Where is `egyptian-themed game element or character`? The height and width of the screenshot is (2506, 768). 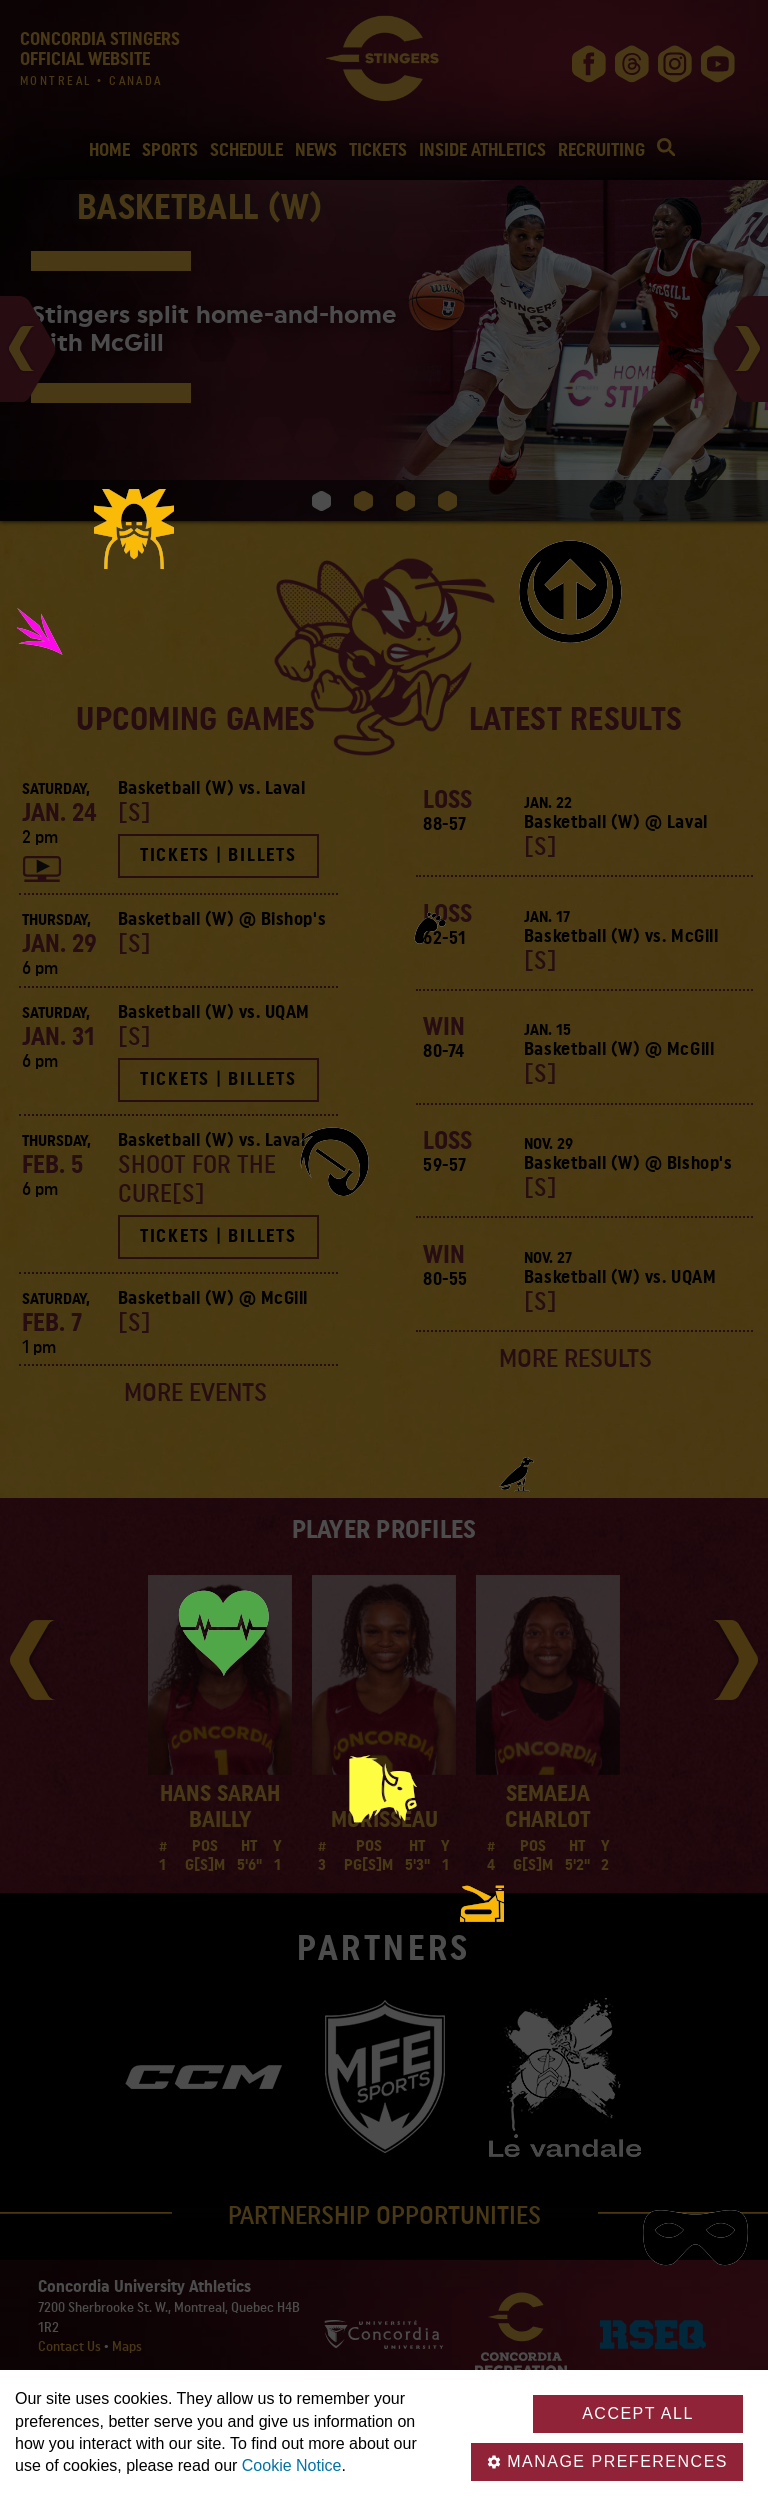
egyptian-themed game element or character is located at coordinates (516, 1474).